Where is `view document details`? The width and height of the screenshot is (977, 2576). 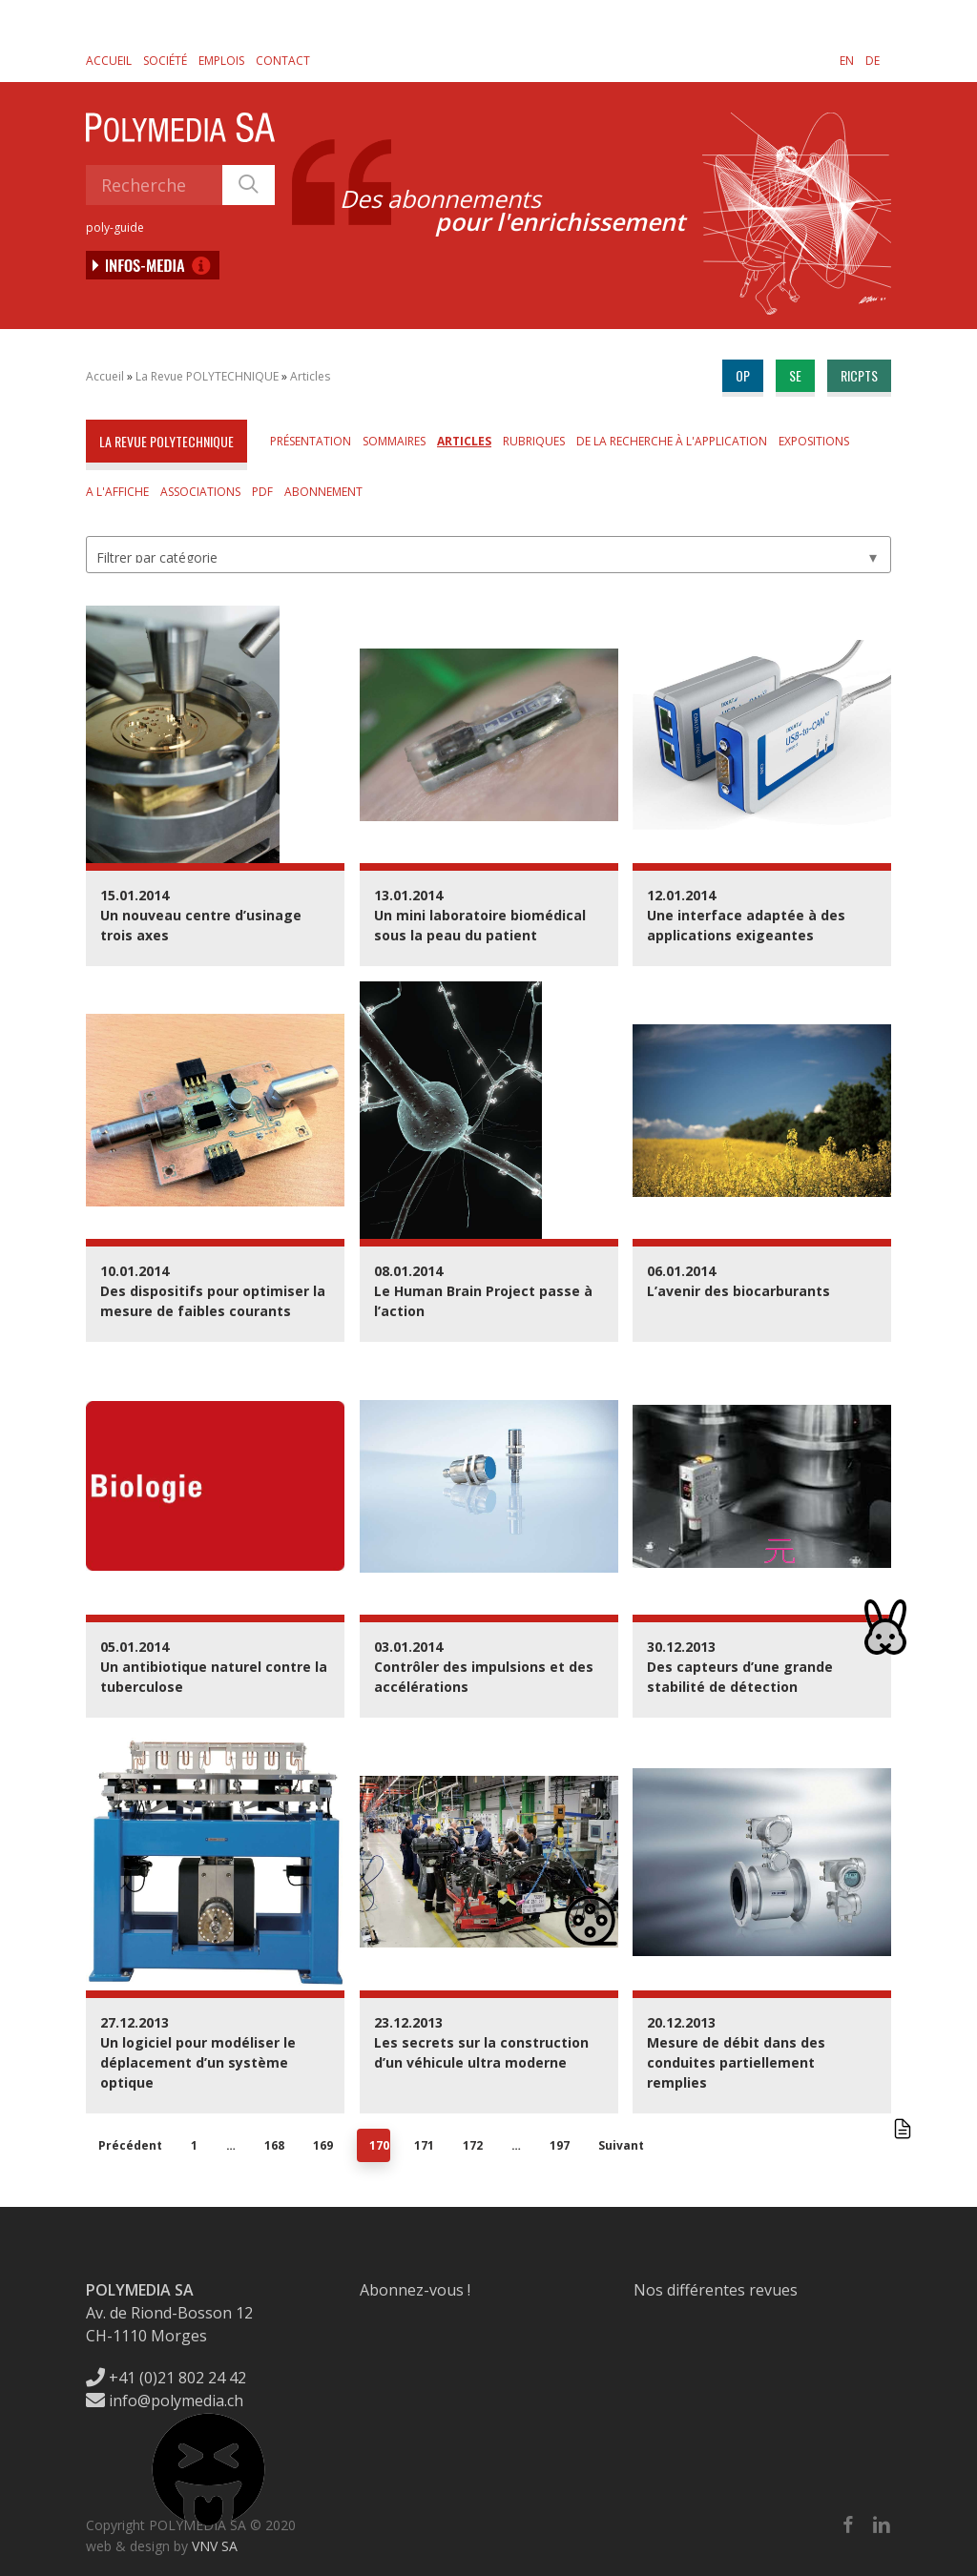 view document details is located at coordinates (903, 2129).